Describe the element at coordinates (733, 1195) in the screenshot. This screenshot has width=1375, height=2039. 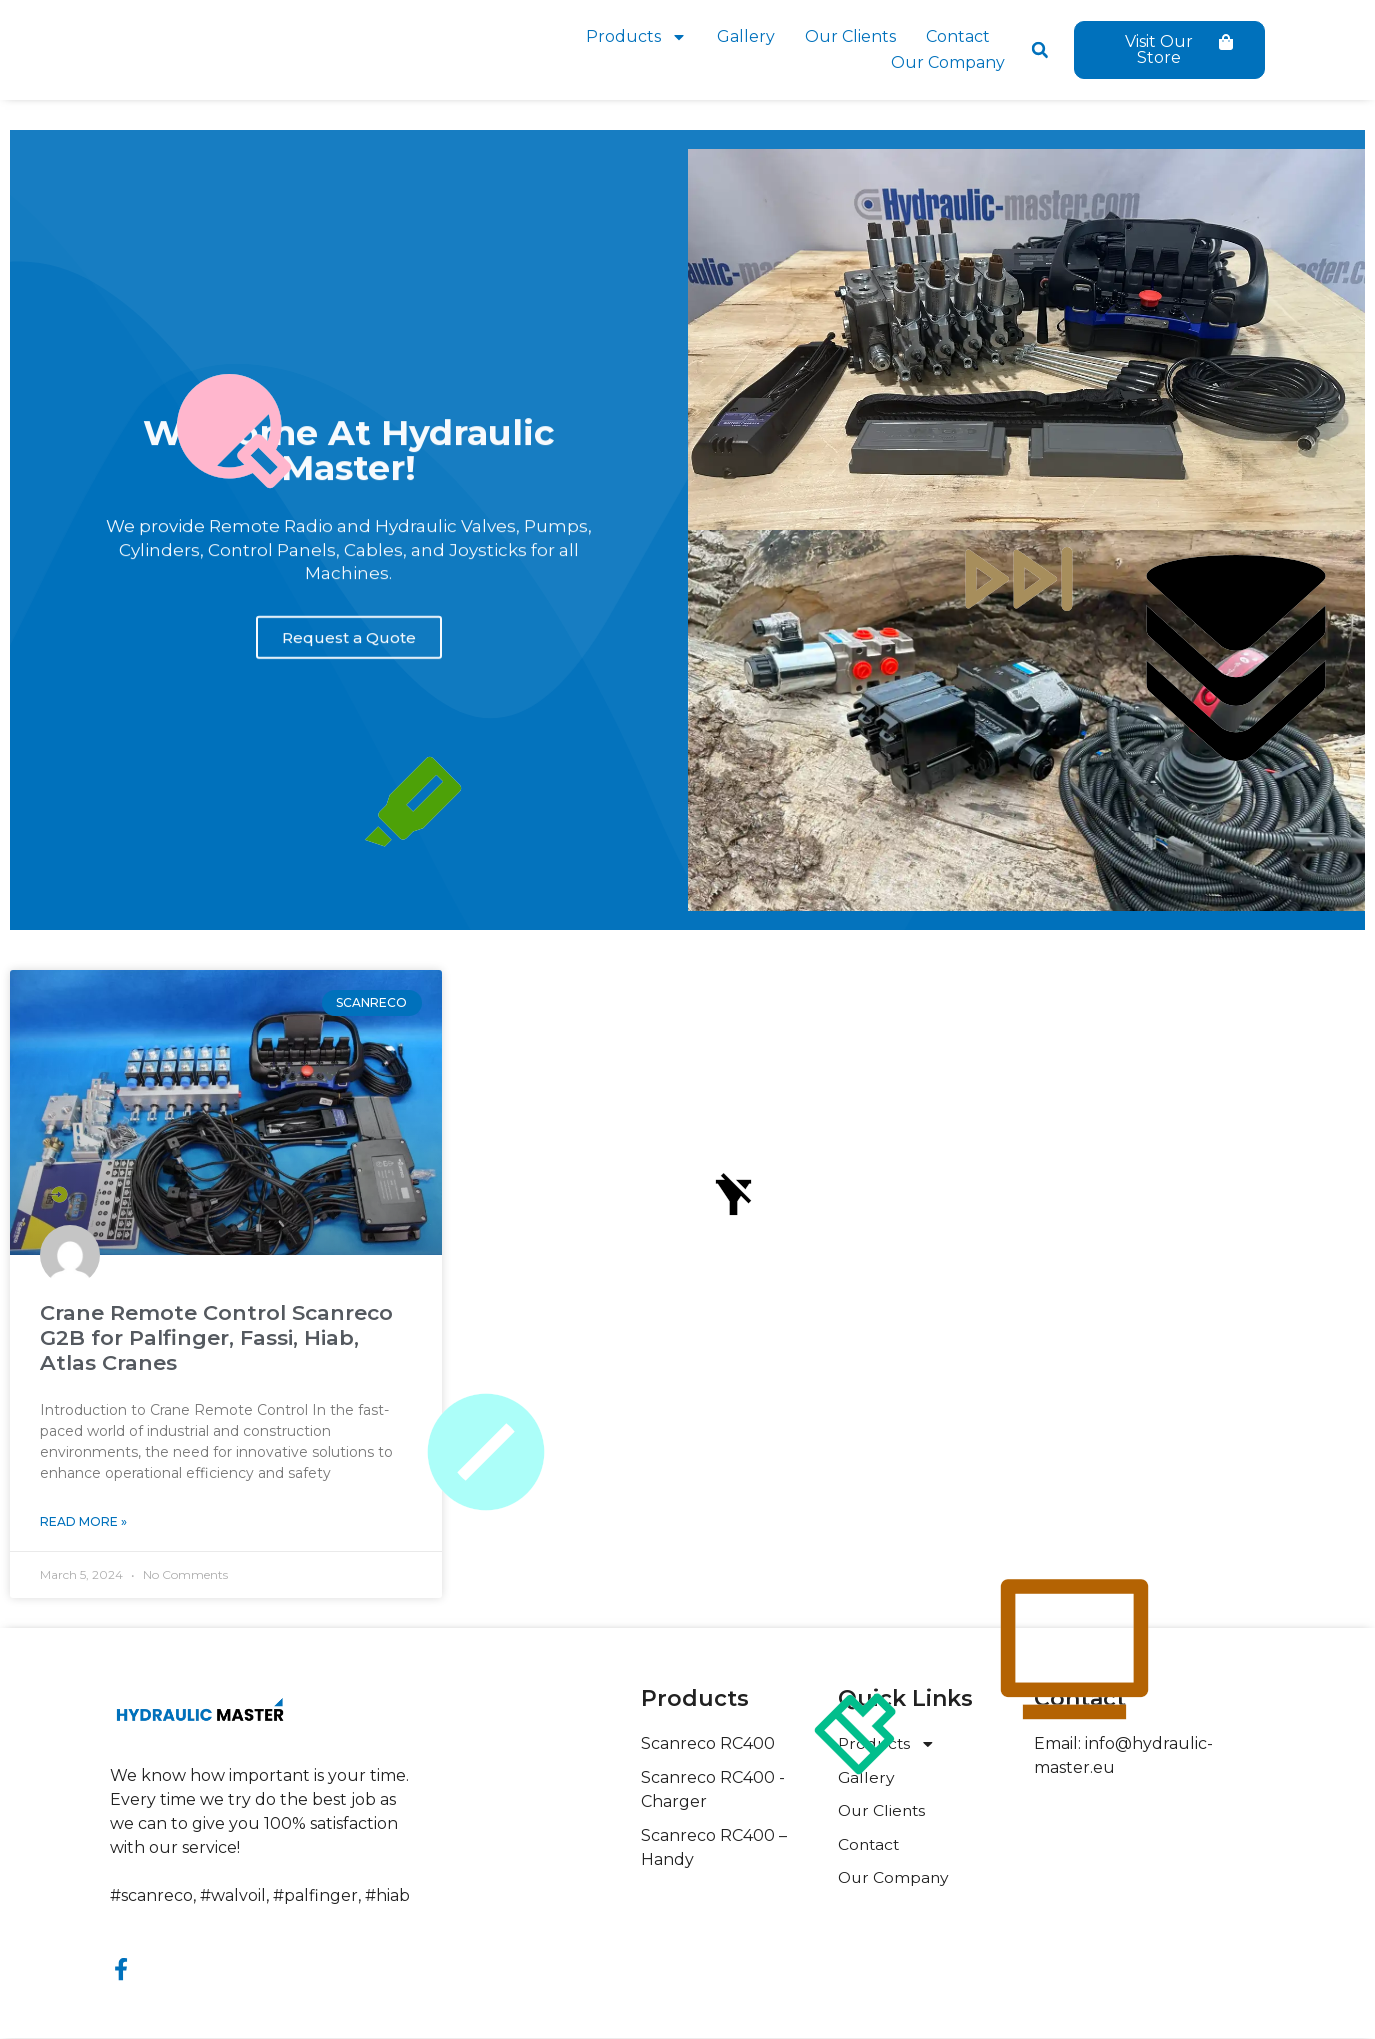
I see `clear all active filters` at that location.